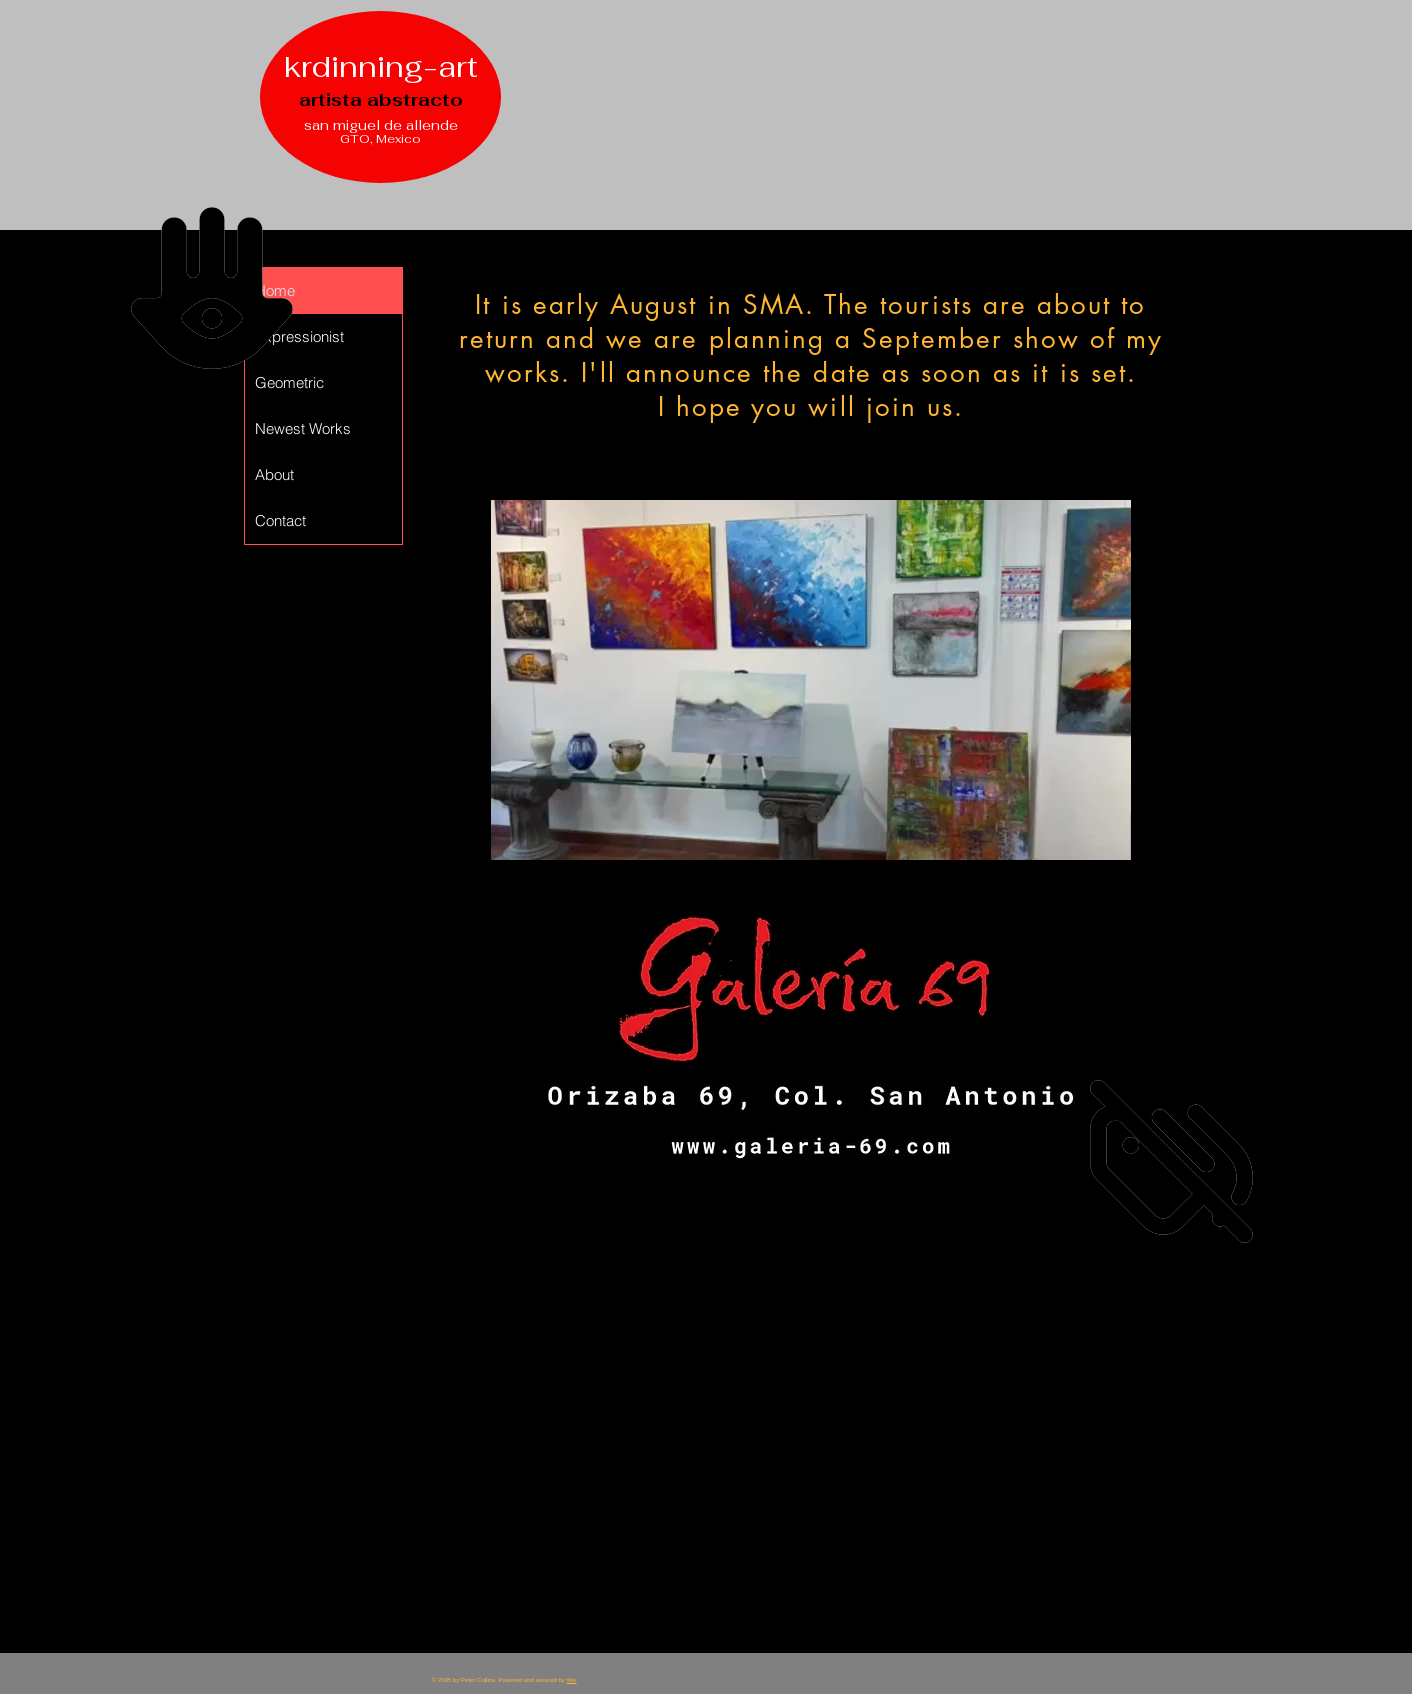 The image size is (1412, 1694). What do you see at coordinates (1171, 1161) in the screenshot?
I see `disable or remove tags` at bounding box center [1171, 1161].